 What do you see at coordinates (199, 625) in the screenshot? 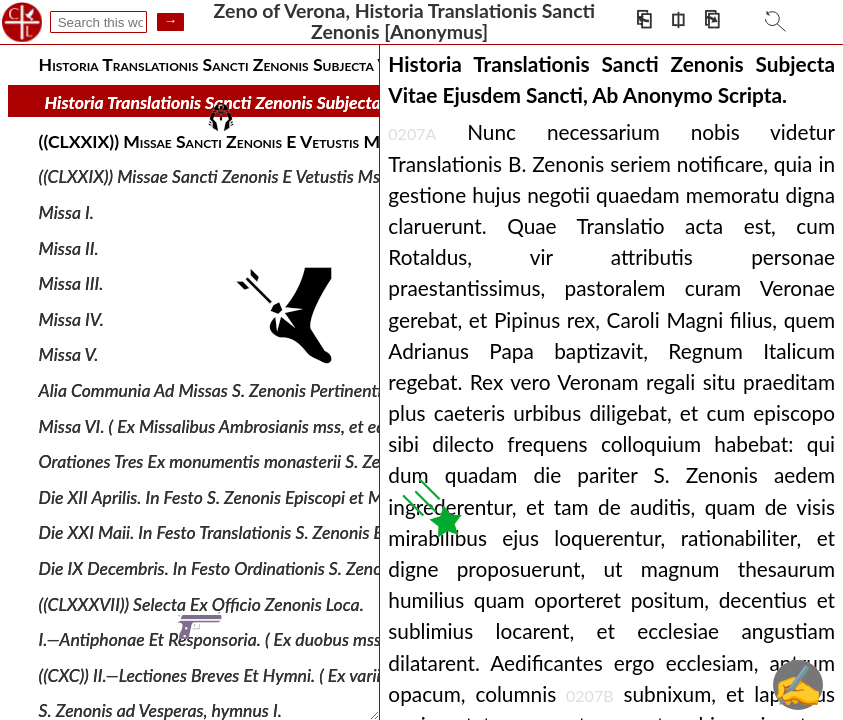
I see `select pistol weapon in game` at bounding box center [199, 625].